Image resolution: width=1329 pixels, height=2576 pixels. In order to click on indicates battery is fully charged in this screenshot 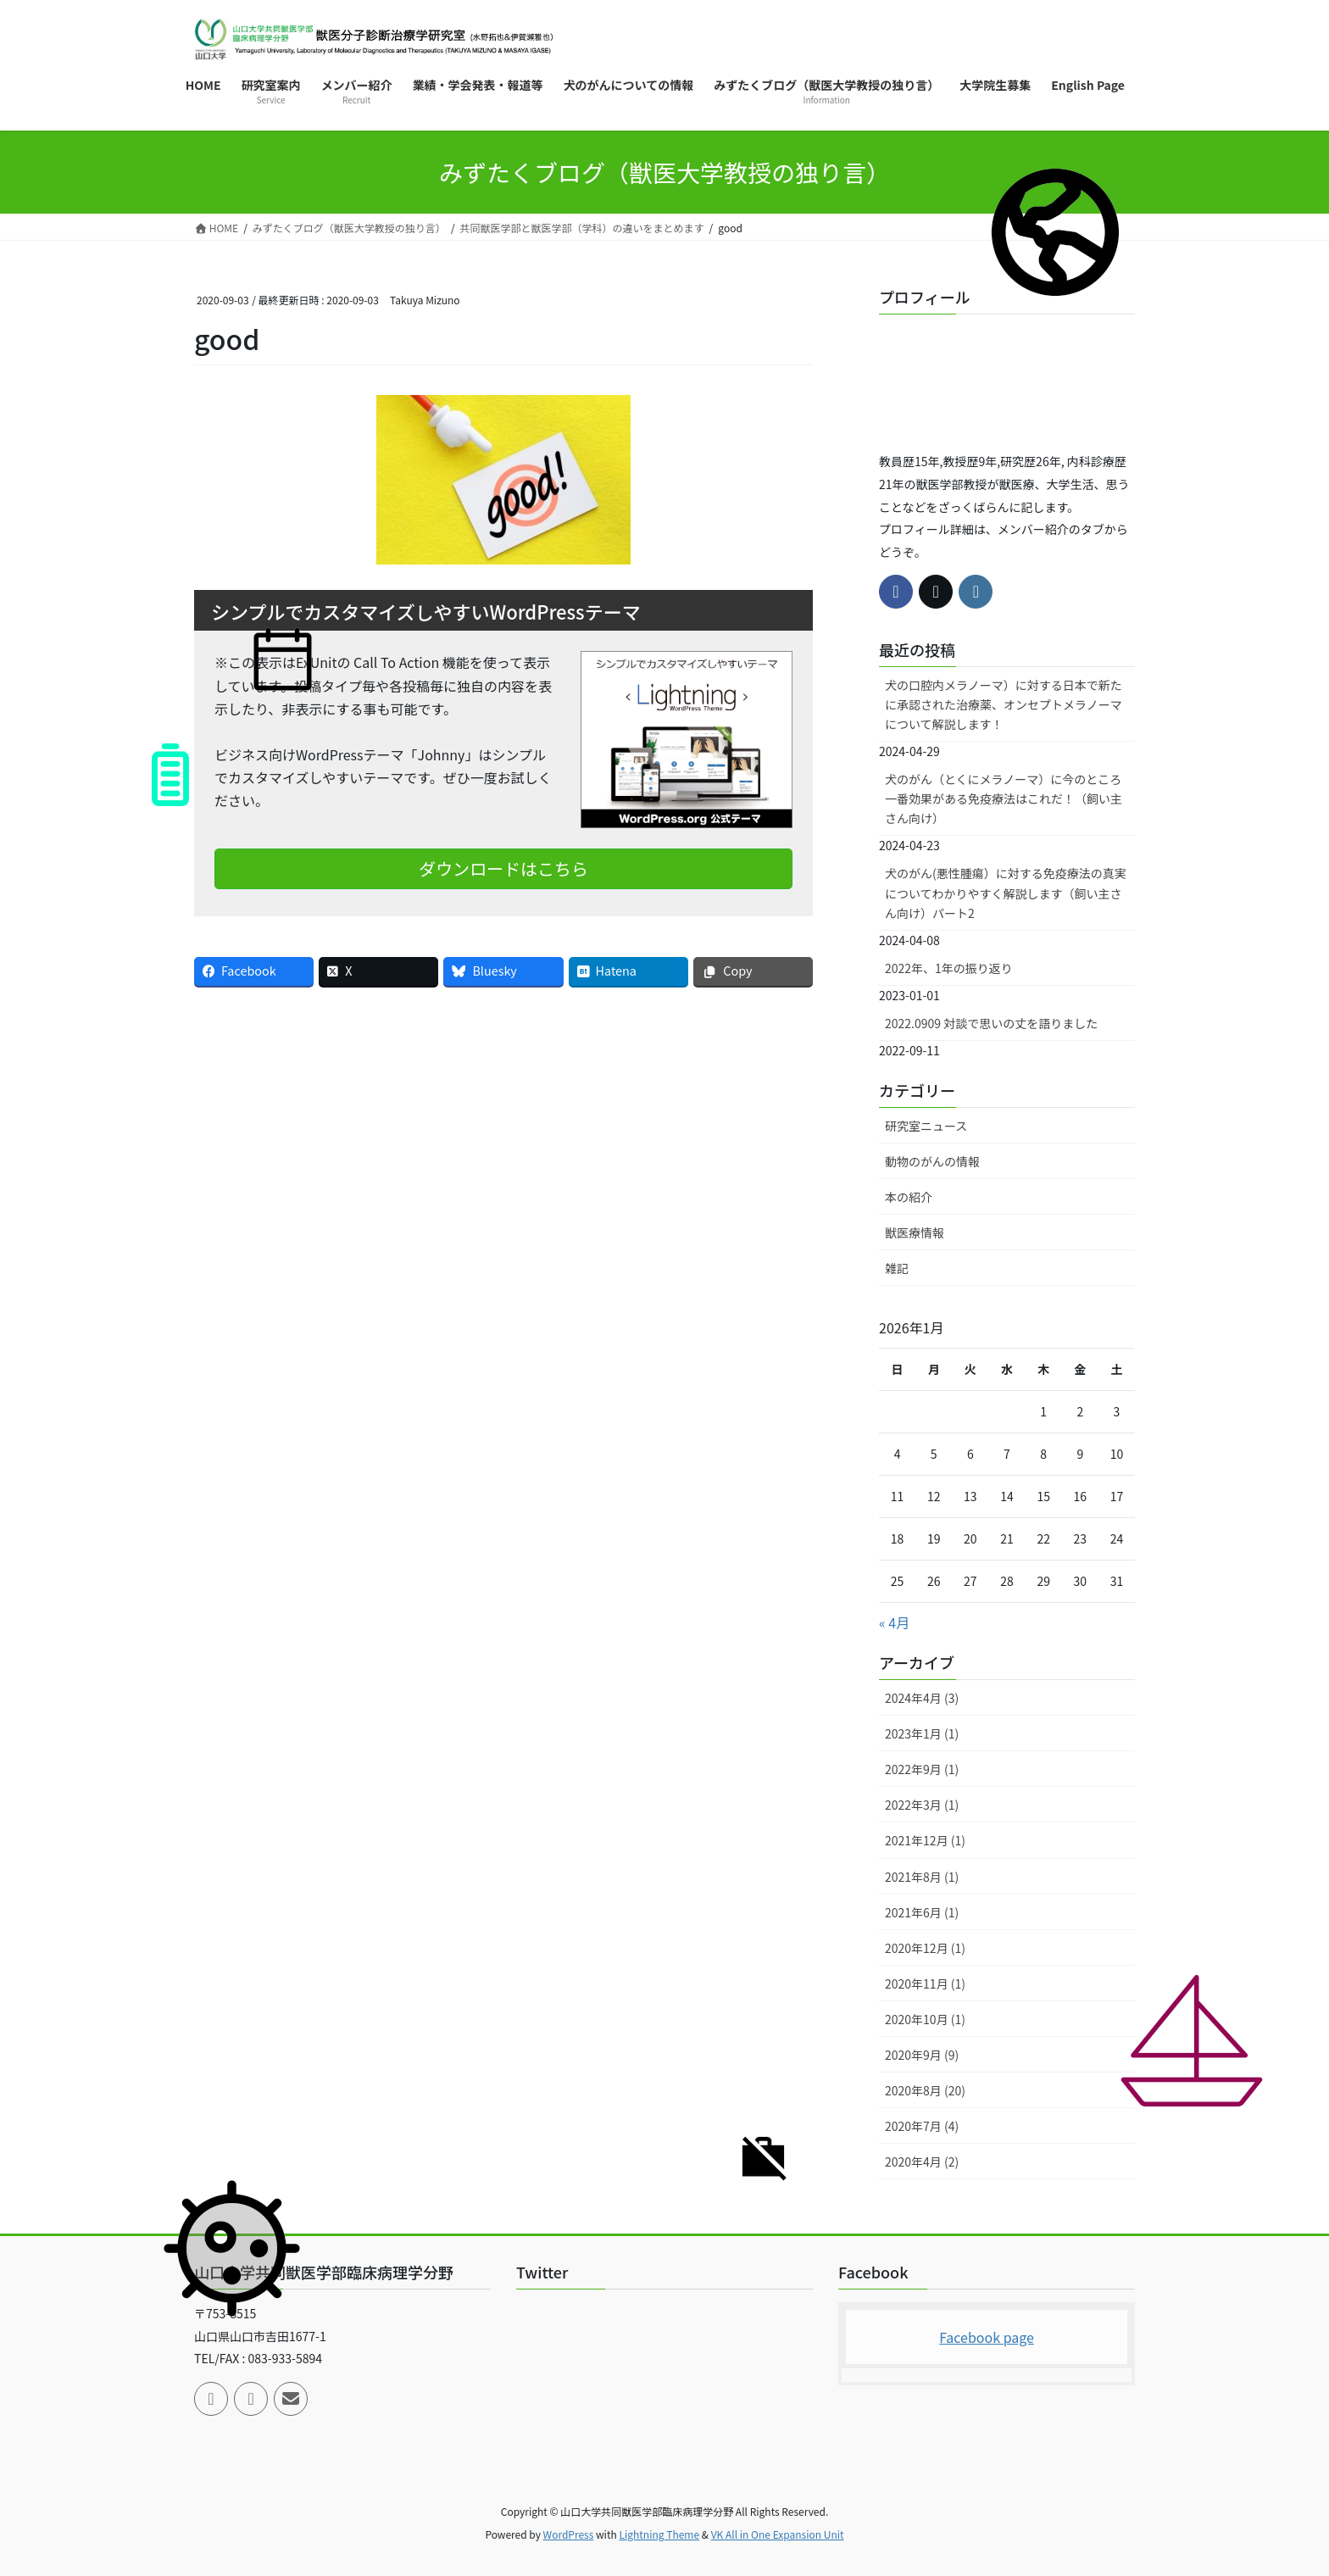, I will do `click(170, 775)`.